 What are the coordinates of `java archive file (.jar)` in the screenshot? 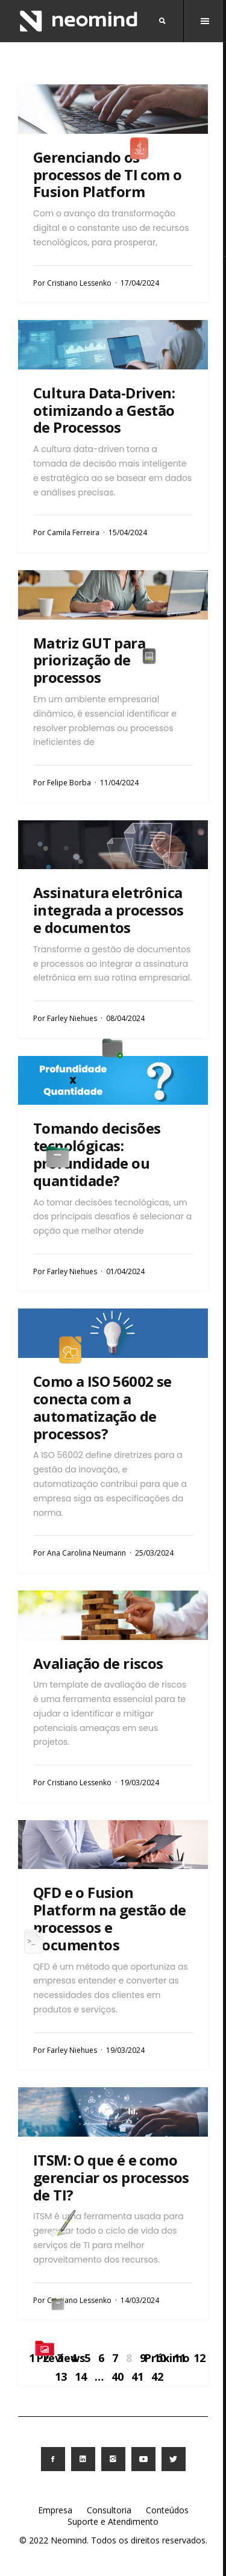 It's located at (139, 148).